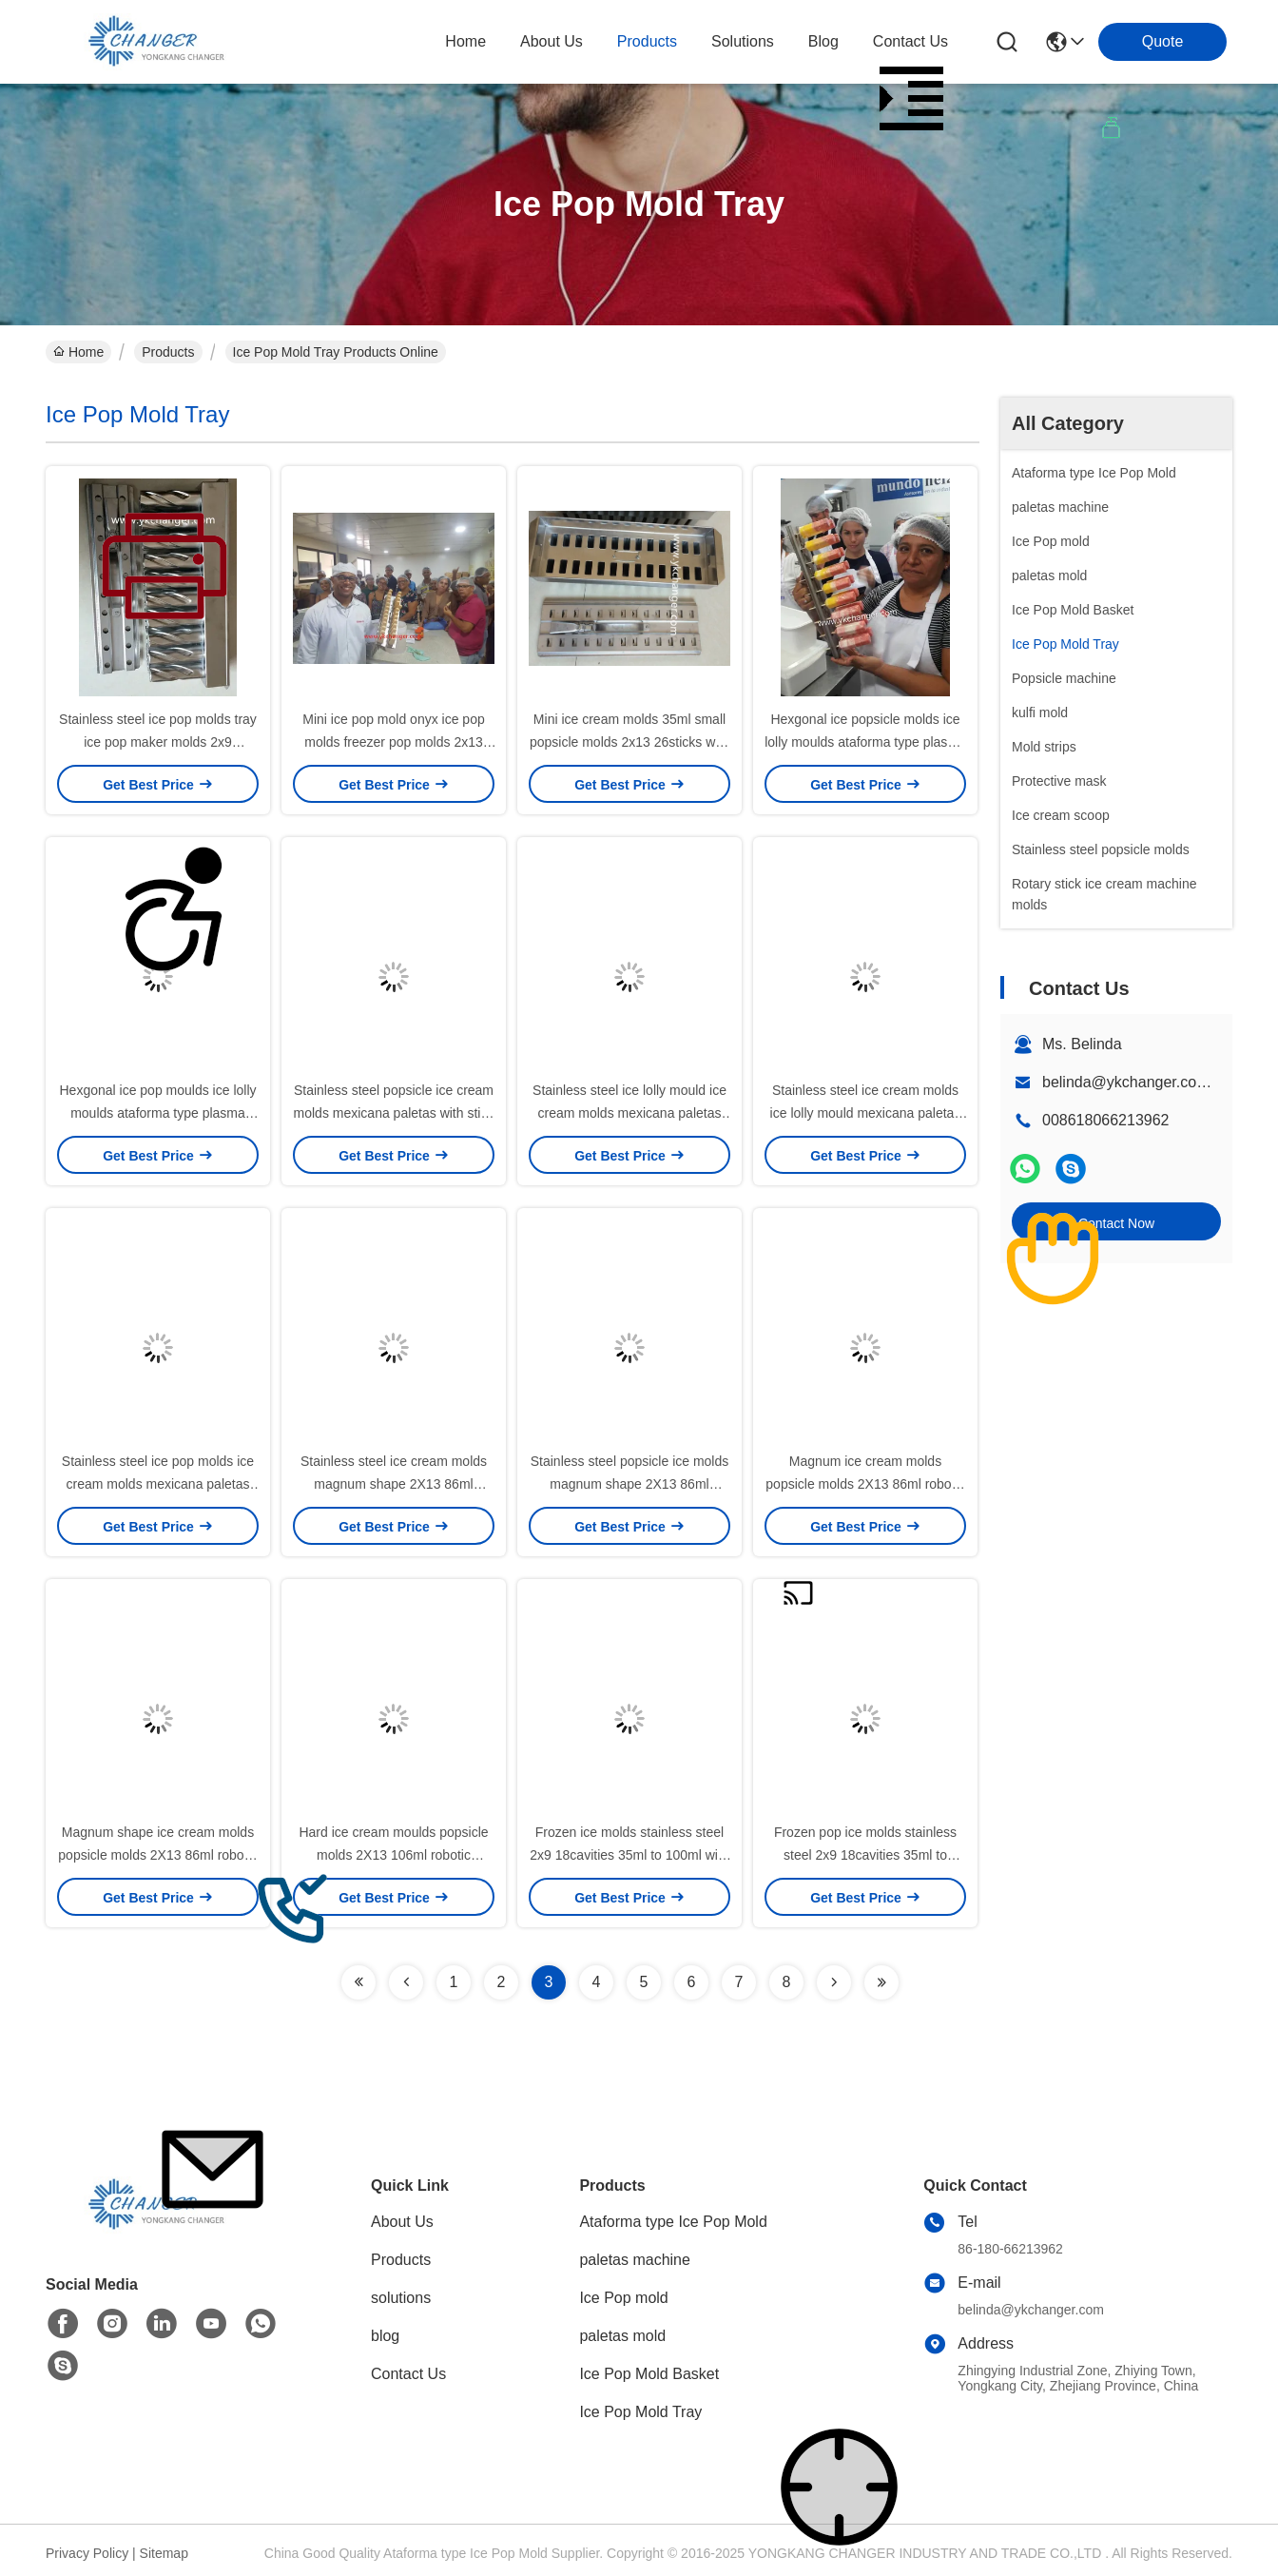 The height and width of the screenshot is (2576, 1278). What do you see at coordinates (165, 566) in the screenshot?
I see `print current document or page` at bounding box center [165, 566].